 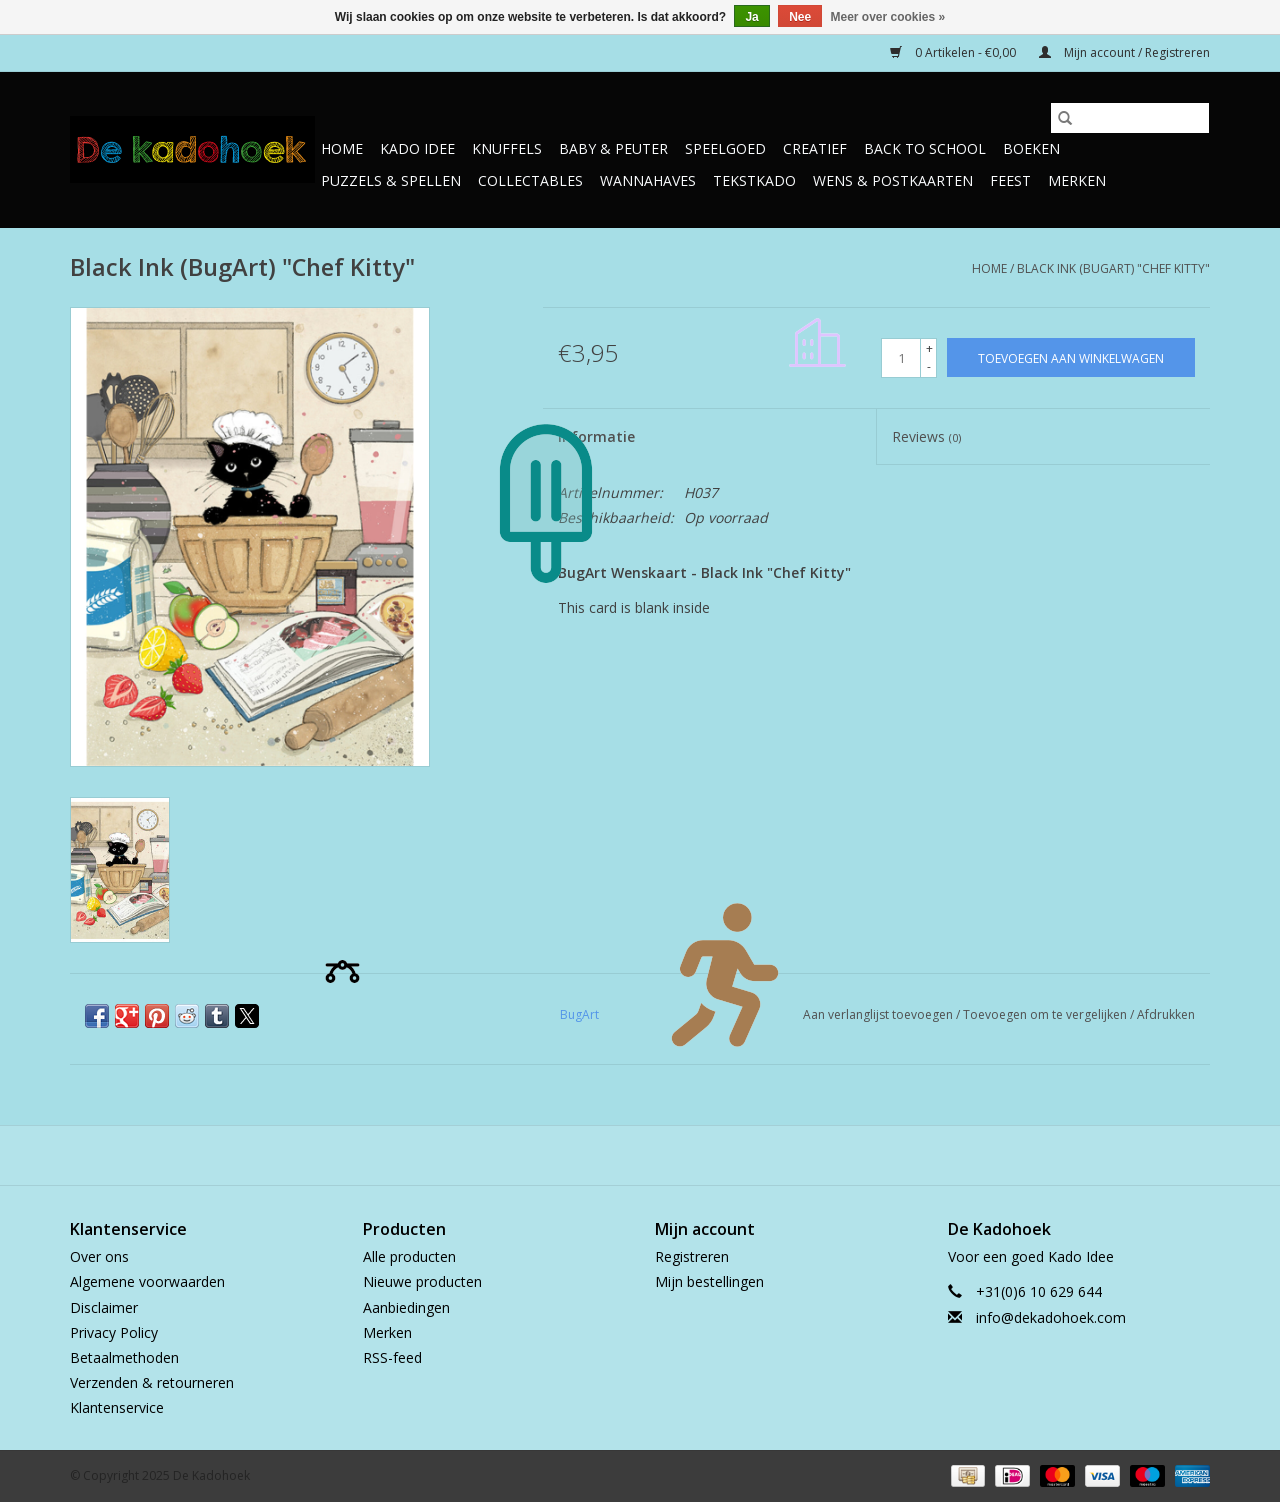 I want to click on start a running or jogging workout, so click(x=729, y=977).